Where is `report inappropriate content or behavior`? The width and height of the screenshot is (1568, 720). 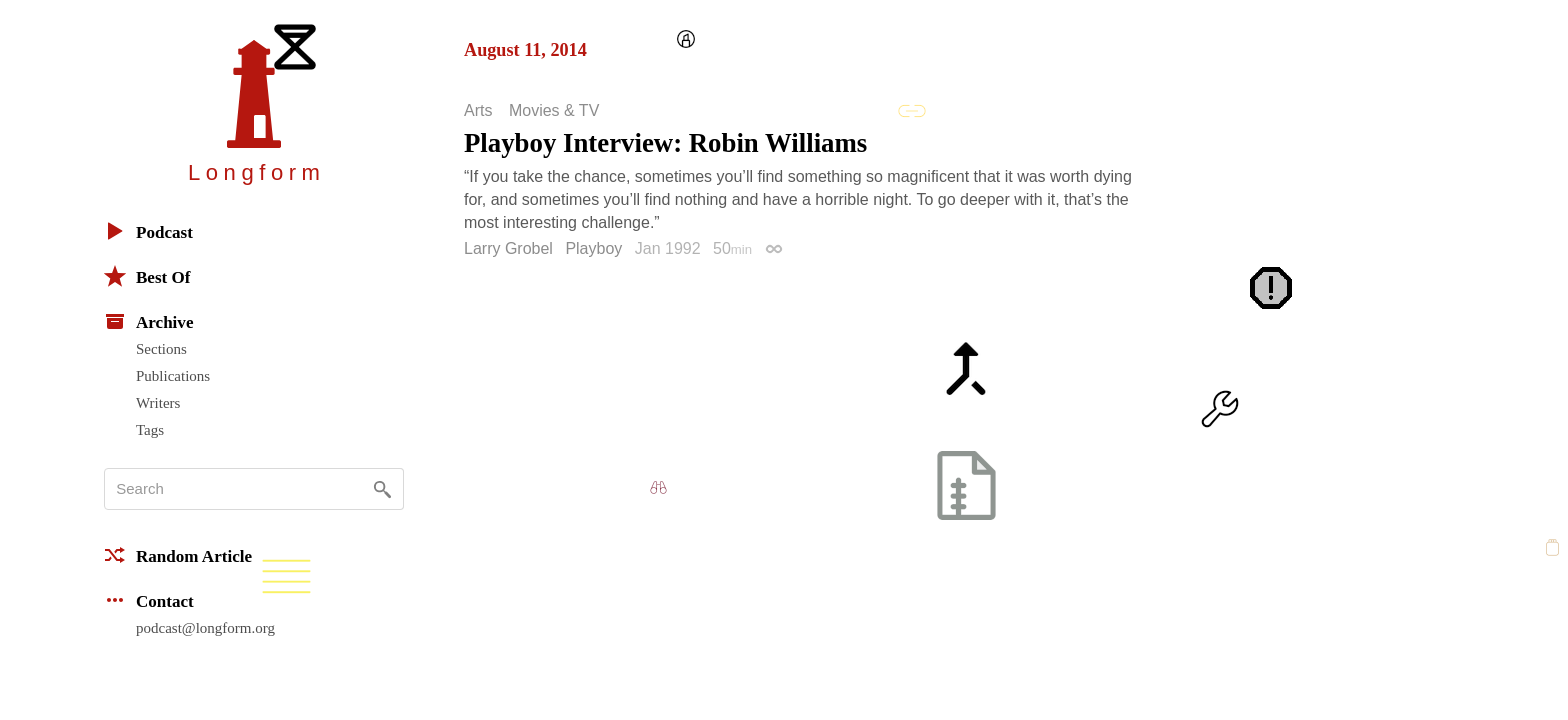 report inappropriate content or behavior is located at coordinates (1271, 288).